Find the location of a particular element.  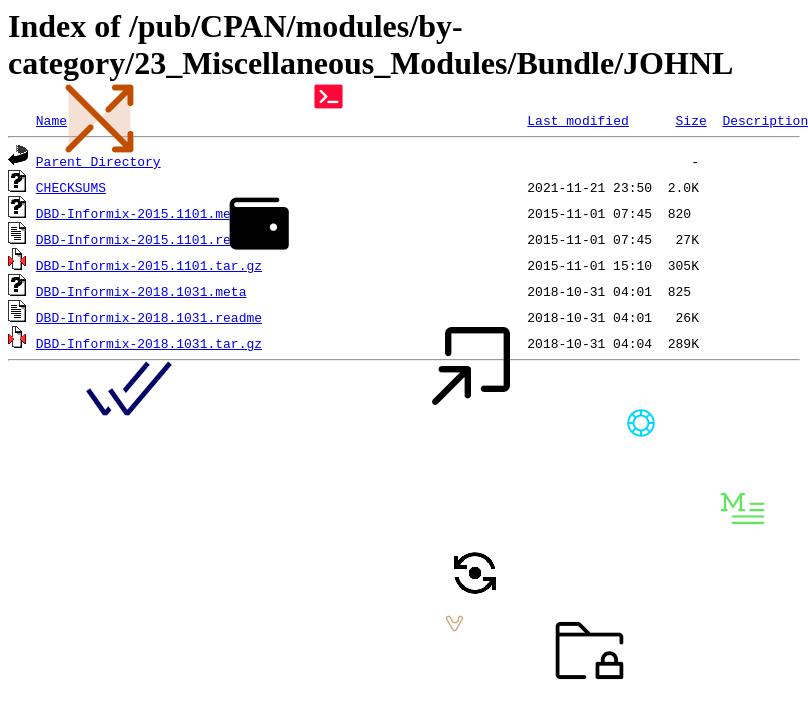

mark all items as complete is located at coordinates (130, 389).